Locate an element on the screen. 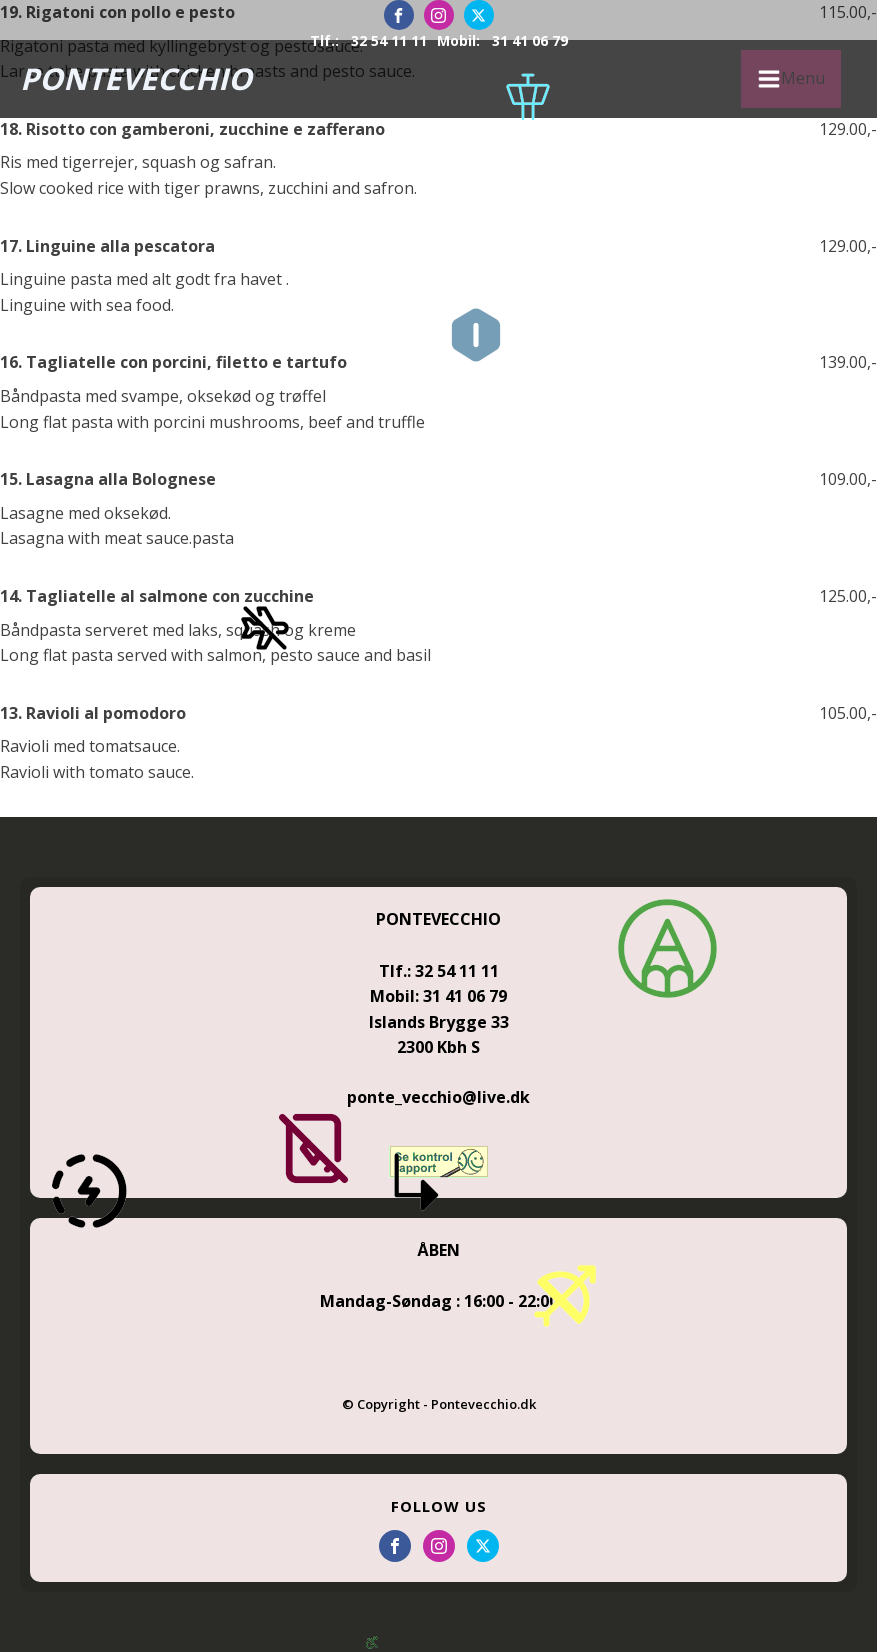  edit your profile is located at coordinates (667, 948).